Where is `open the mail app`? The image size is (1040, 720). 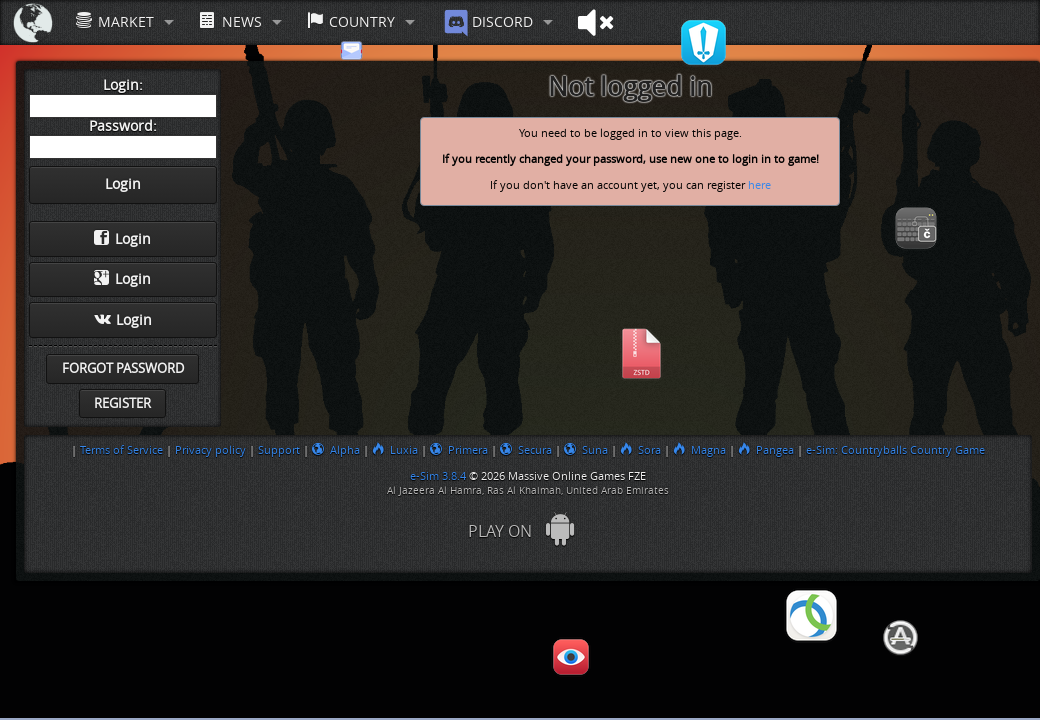 open the mail app is located at coordinates (351, 50).